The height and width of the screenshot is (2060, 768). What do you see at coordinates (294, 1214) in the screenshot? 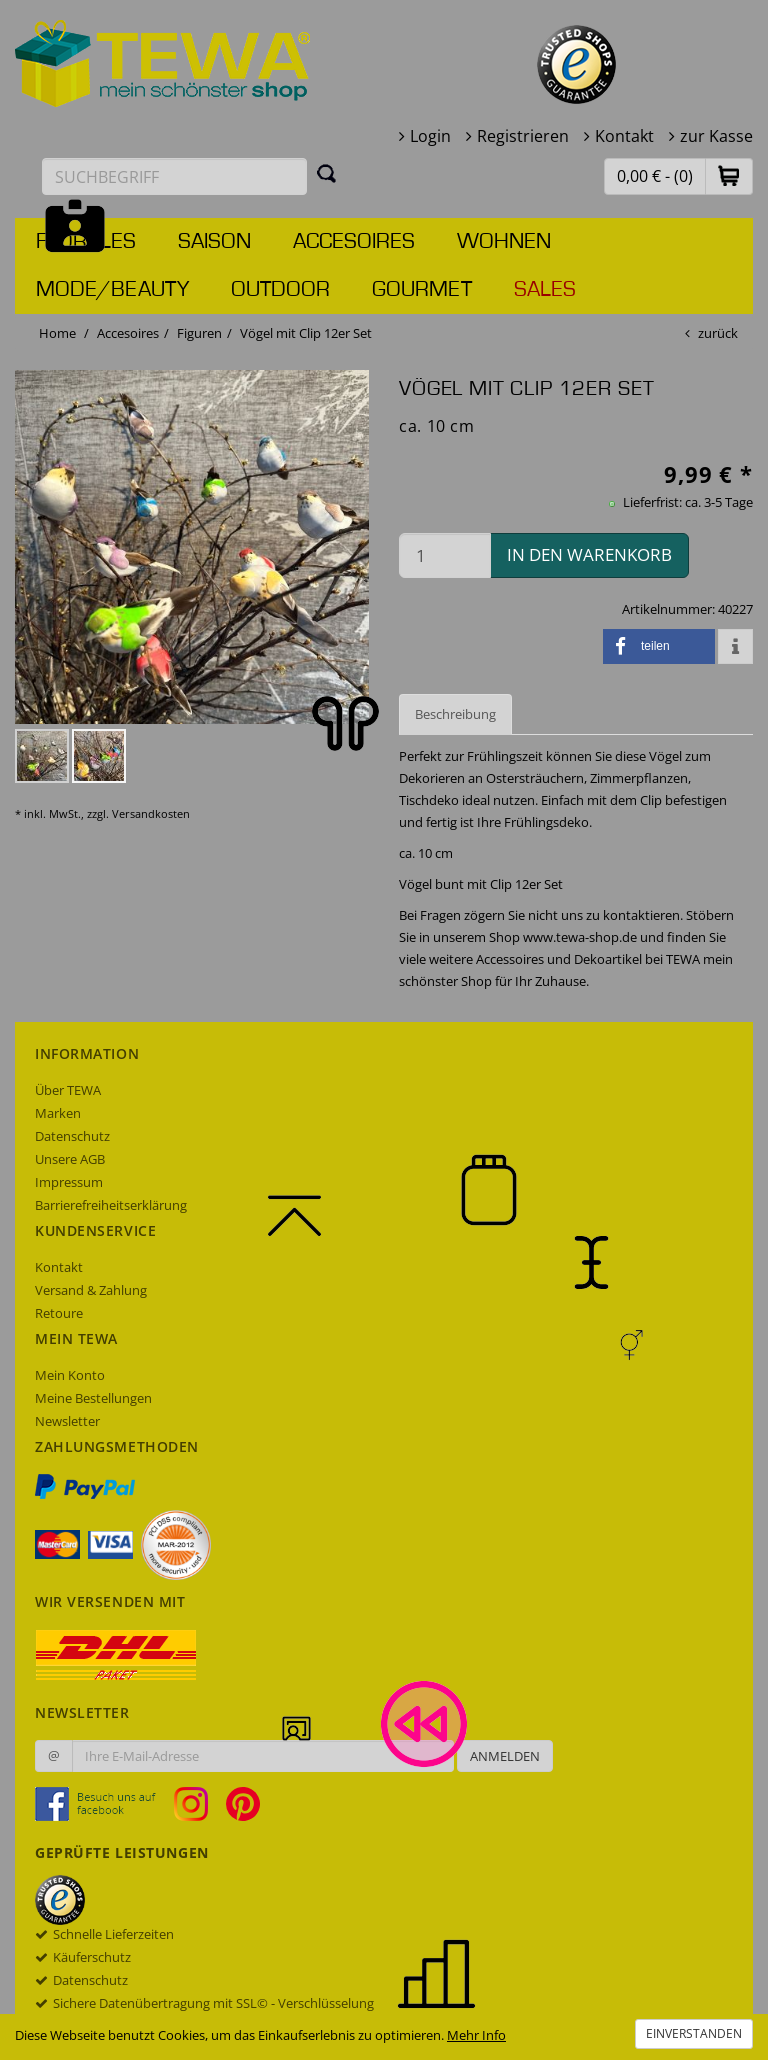
I see `collapse or minimize a section` at bounding box center [294, 1214].